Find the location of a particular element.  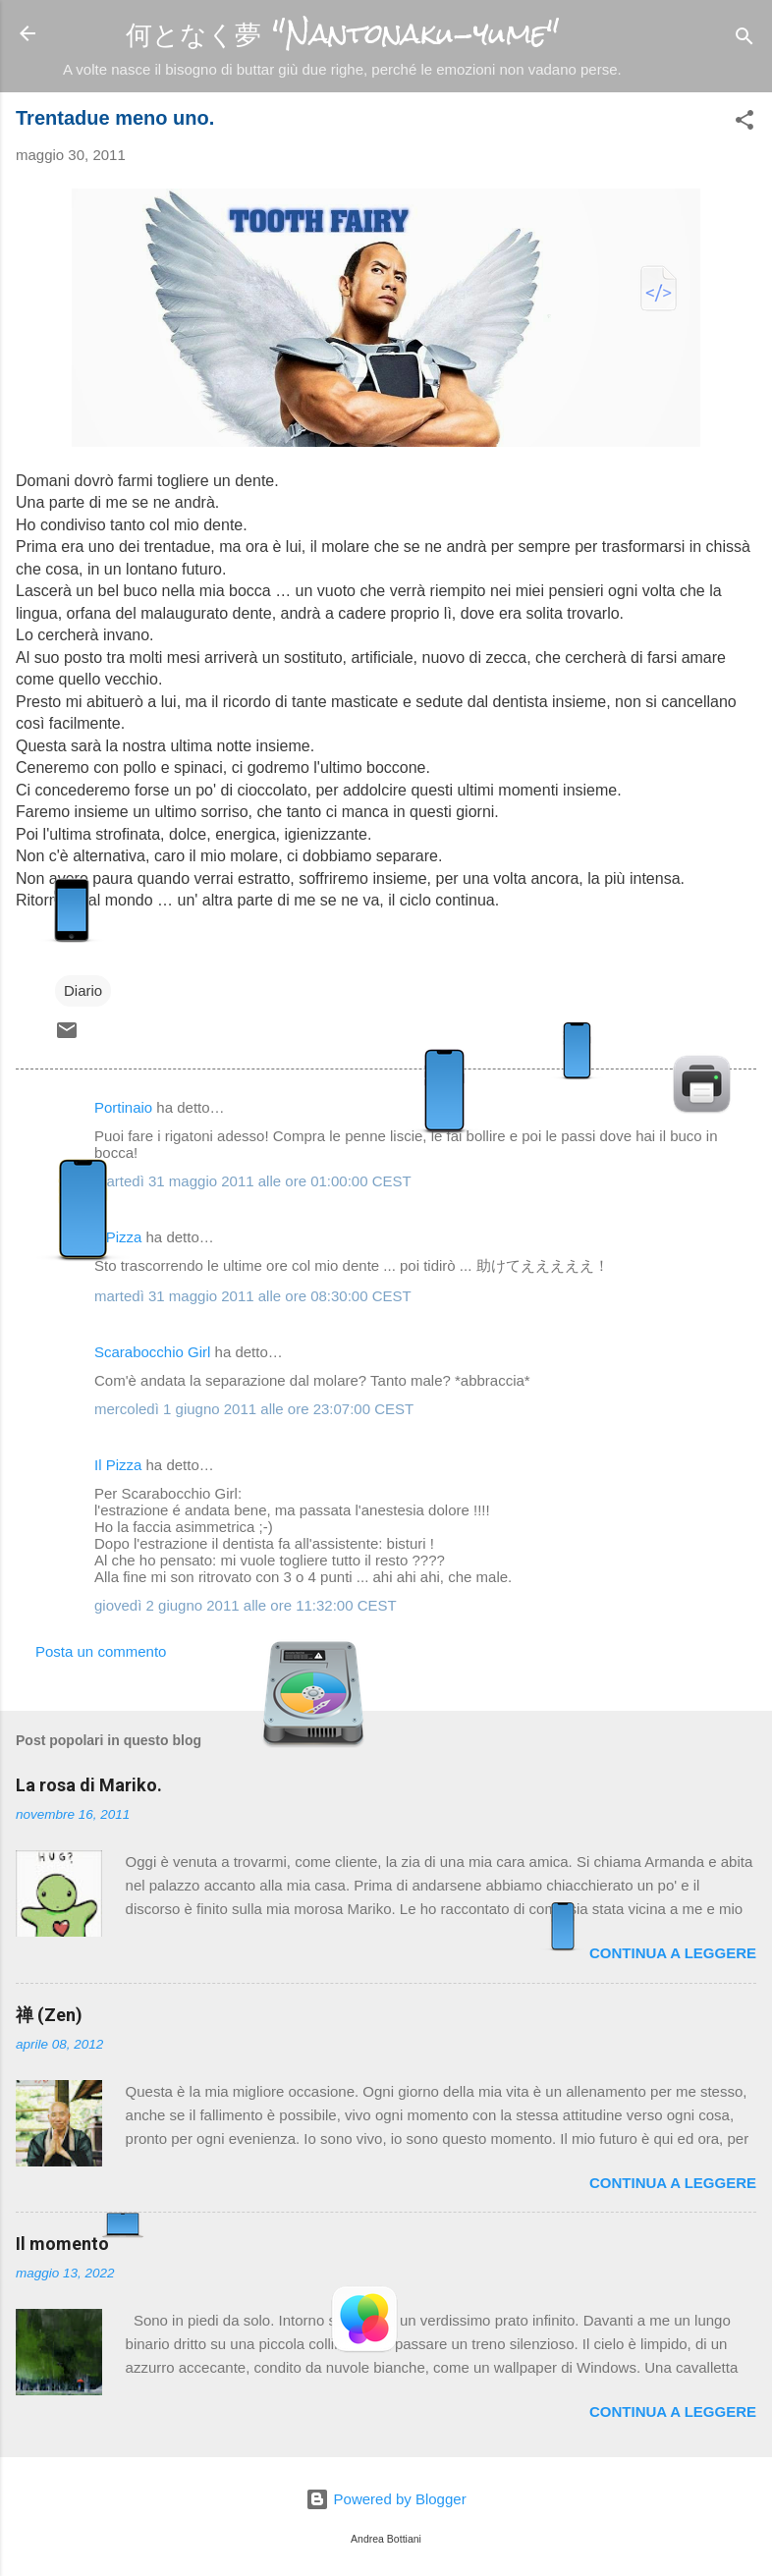

view disk partitions on a multi-partition drive is located at coordinates (313, 1693).